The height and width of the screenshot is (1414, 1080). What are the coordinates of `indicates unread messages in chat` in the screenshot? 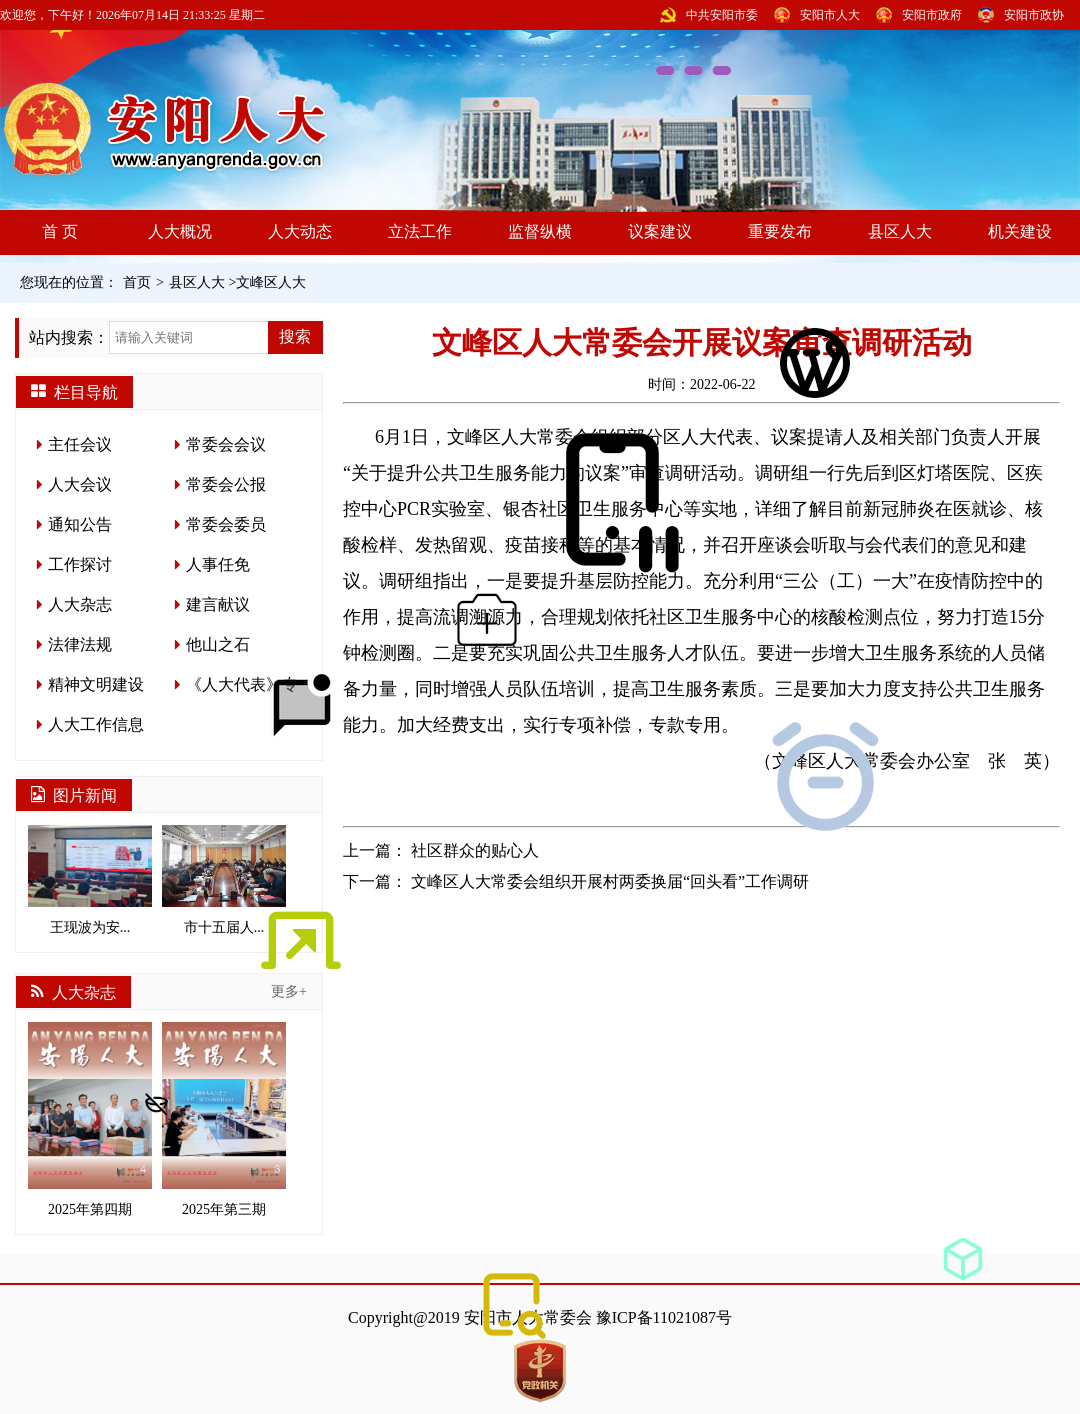 It's located at (302, 708).